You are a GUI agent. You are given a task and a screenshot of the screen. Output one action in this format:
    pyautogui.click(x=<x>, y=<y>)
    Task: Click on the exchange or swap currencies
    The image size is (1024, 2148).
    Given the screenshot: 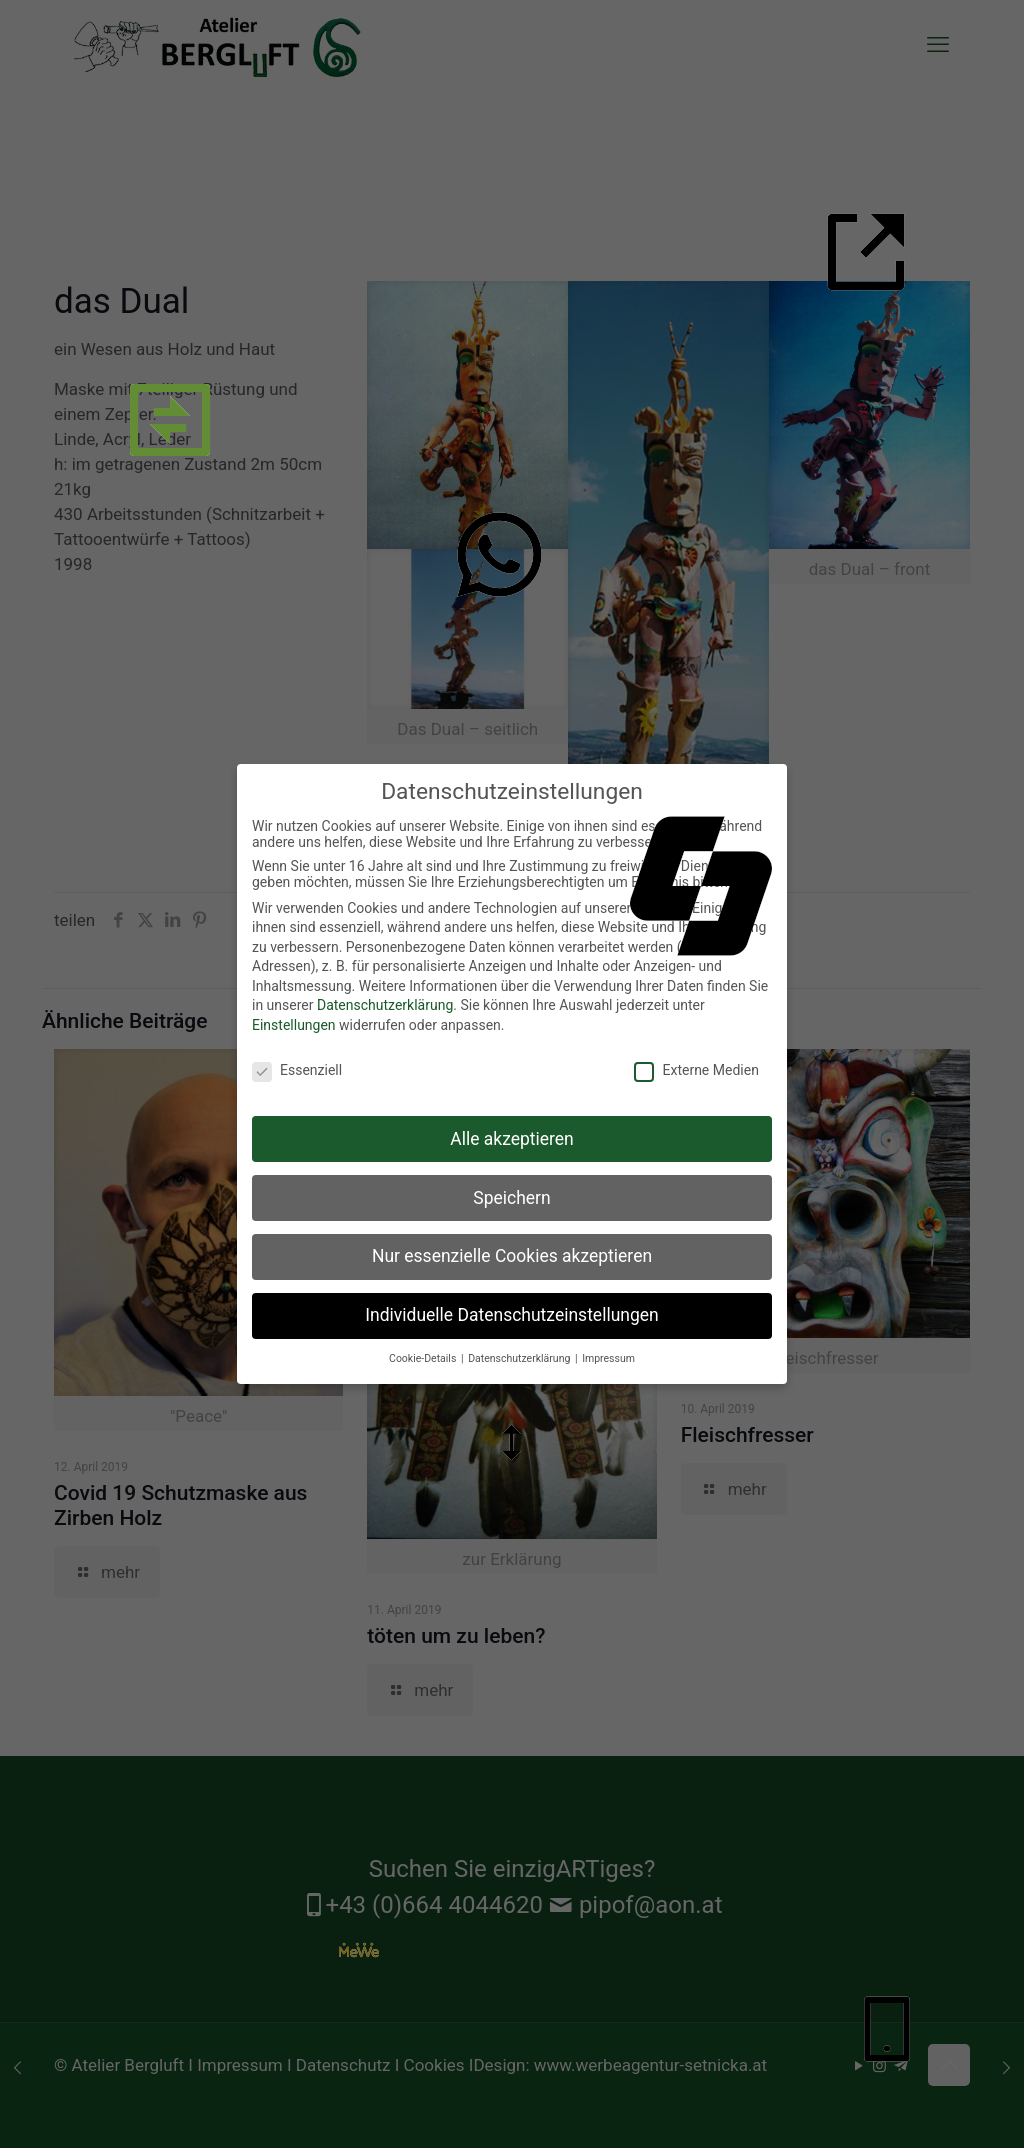 What is the action you would take?
    pyautogui.click(x=170, y=420)
    